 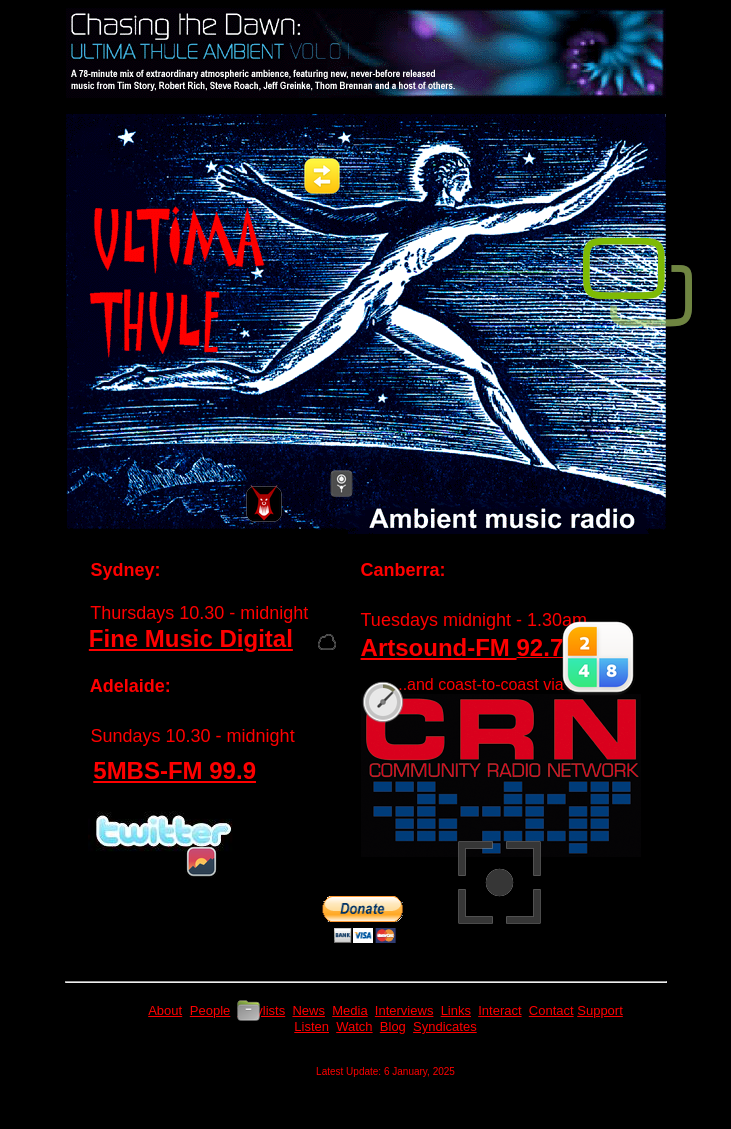 What do you see at coordinates (341, 483) in the screenshot?
I see `open déjà dup backup application` at bounding box center [341, 483].